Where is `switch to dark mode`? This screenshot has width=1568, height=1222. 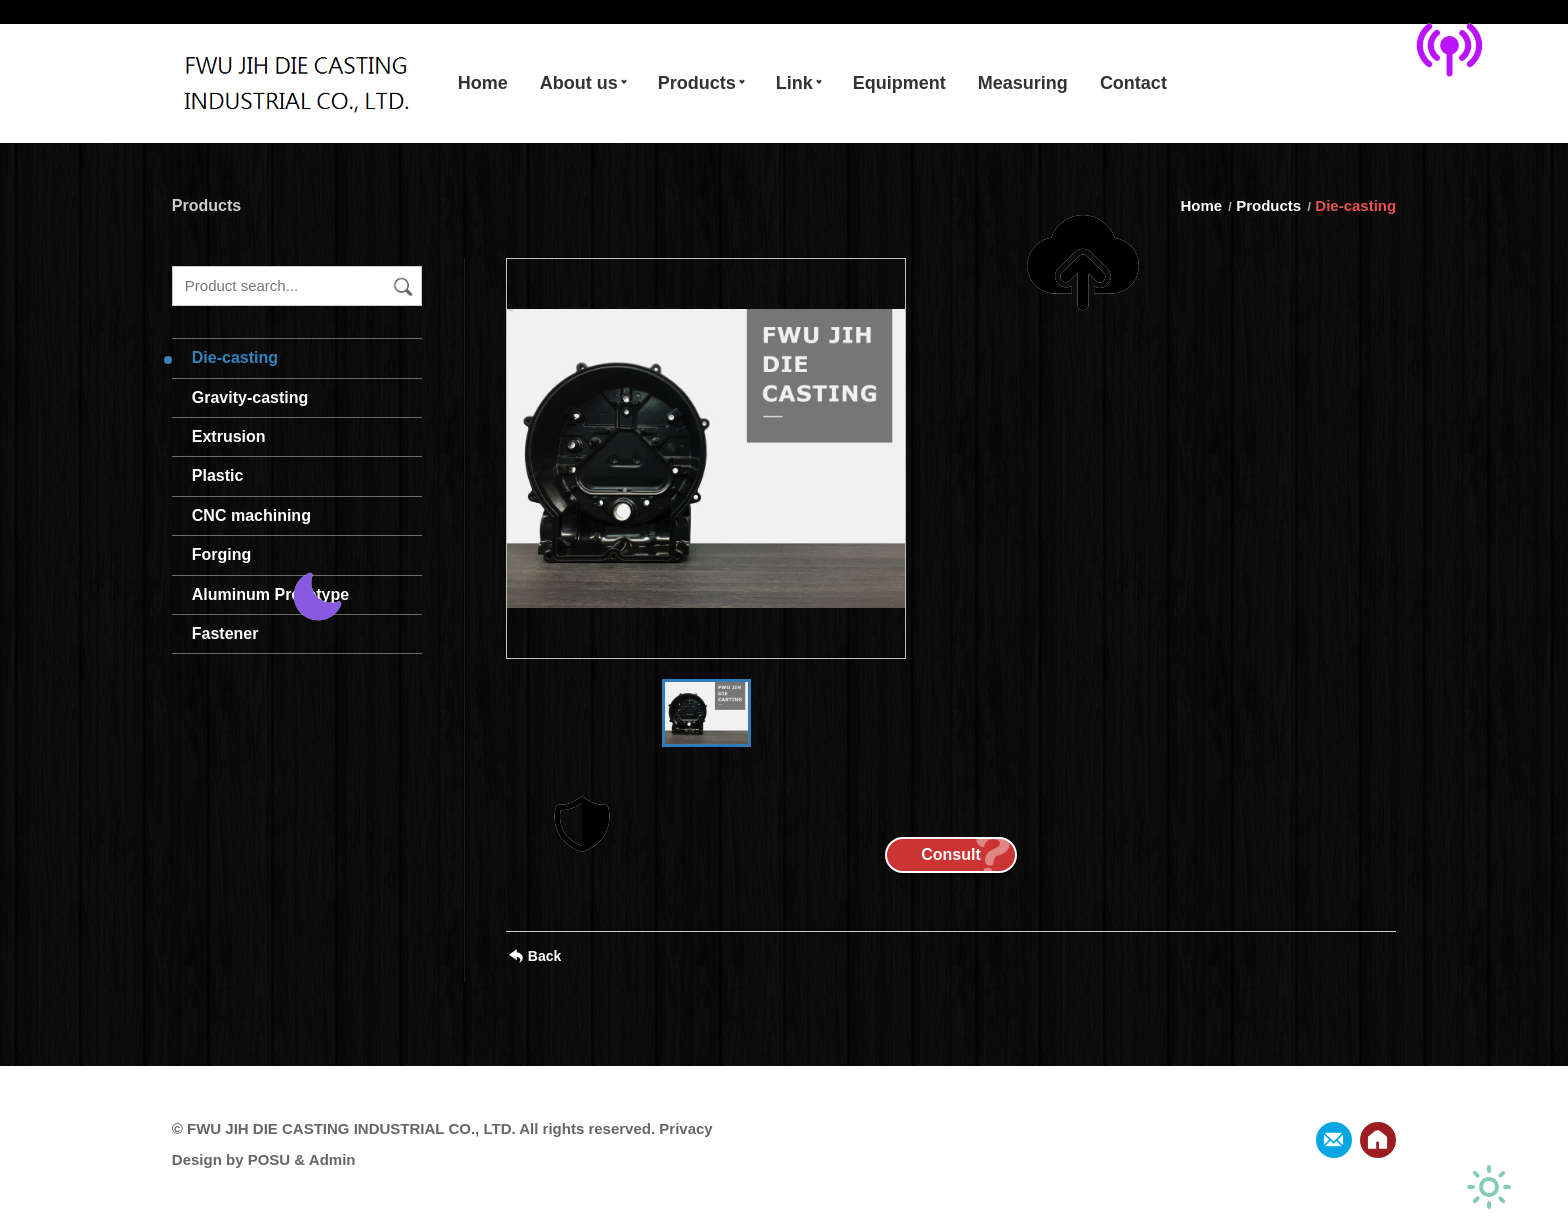
switch to dark mode is located at coordinates (317, 596).